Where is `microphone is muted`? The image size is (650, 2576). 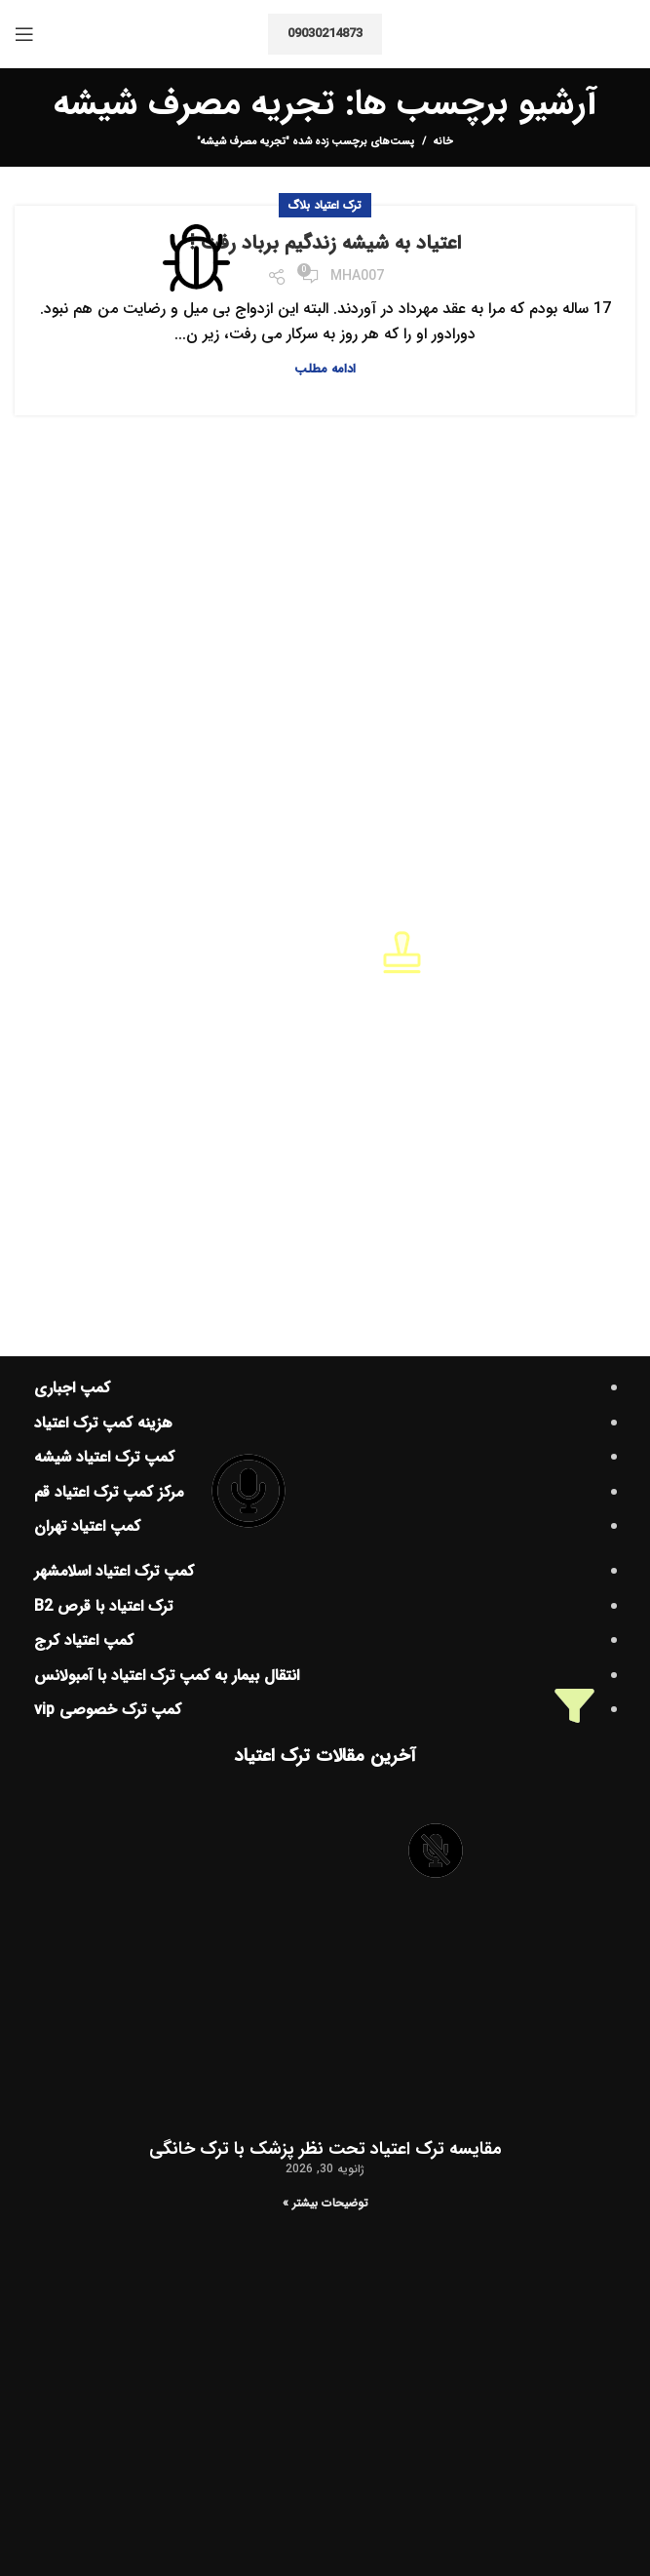 microphone is muted is located at coordinates (436, 1851).